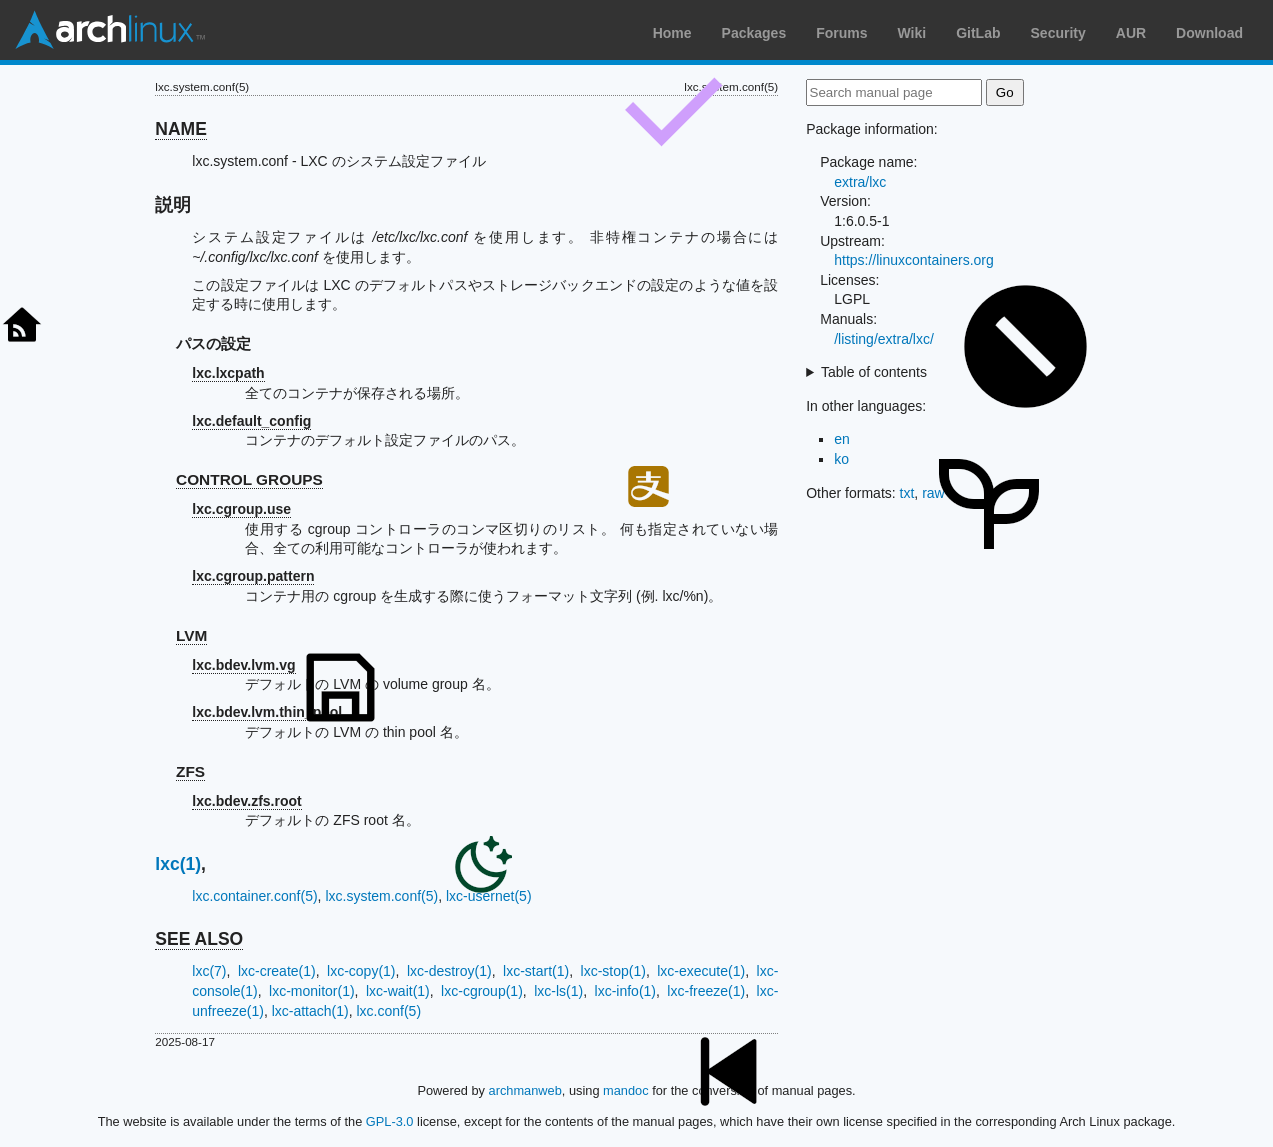 Image resolution: width=1273 pixels, height=1147 pixels. What do you see at coordinates (673, 112) in the screenshot?
I see `confirm or submit an action` at bounding box center [673, 112].